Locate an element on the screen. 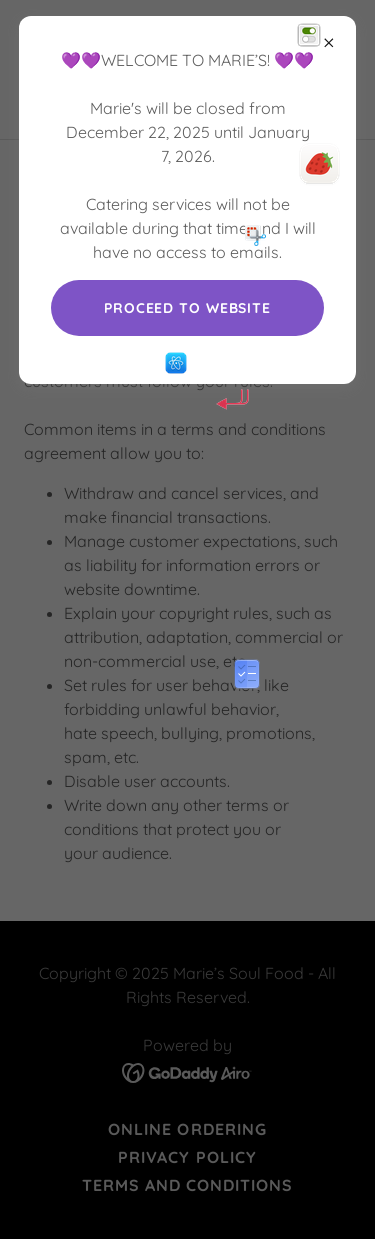  reply to all recipients of an email is located at coordinates (232, 397).